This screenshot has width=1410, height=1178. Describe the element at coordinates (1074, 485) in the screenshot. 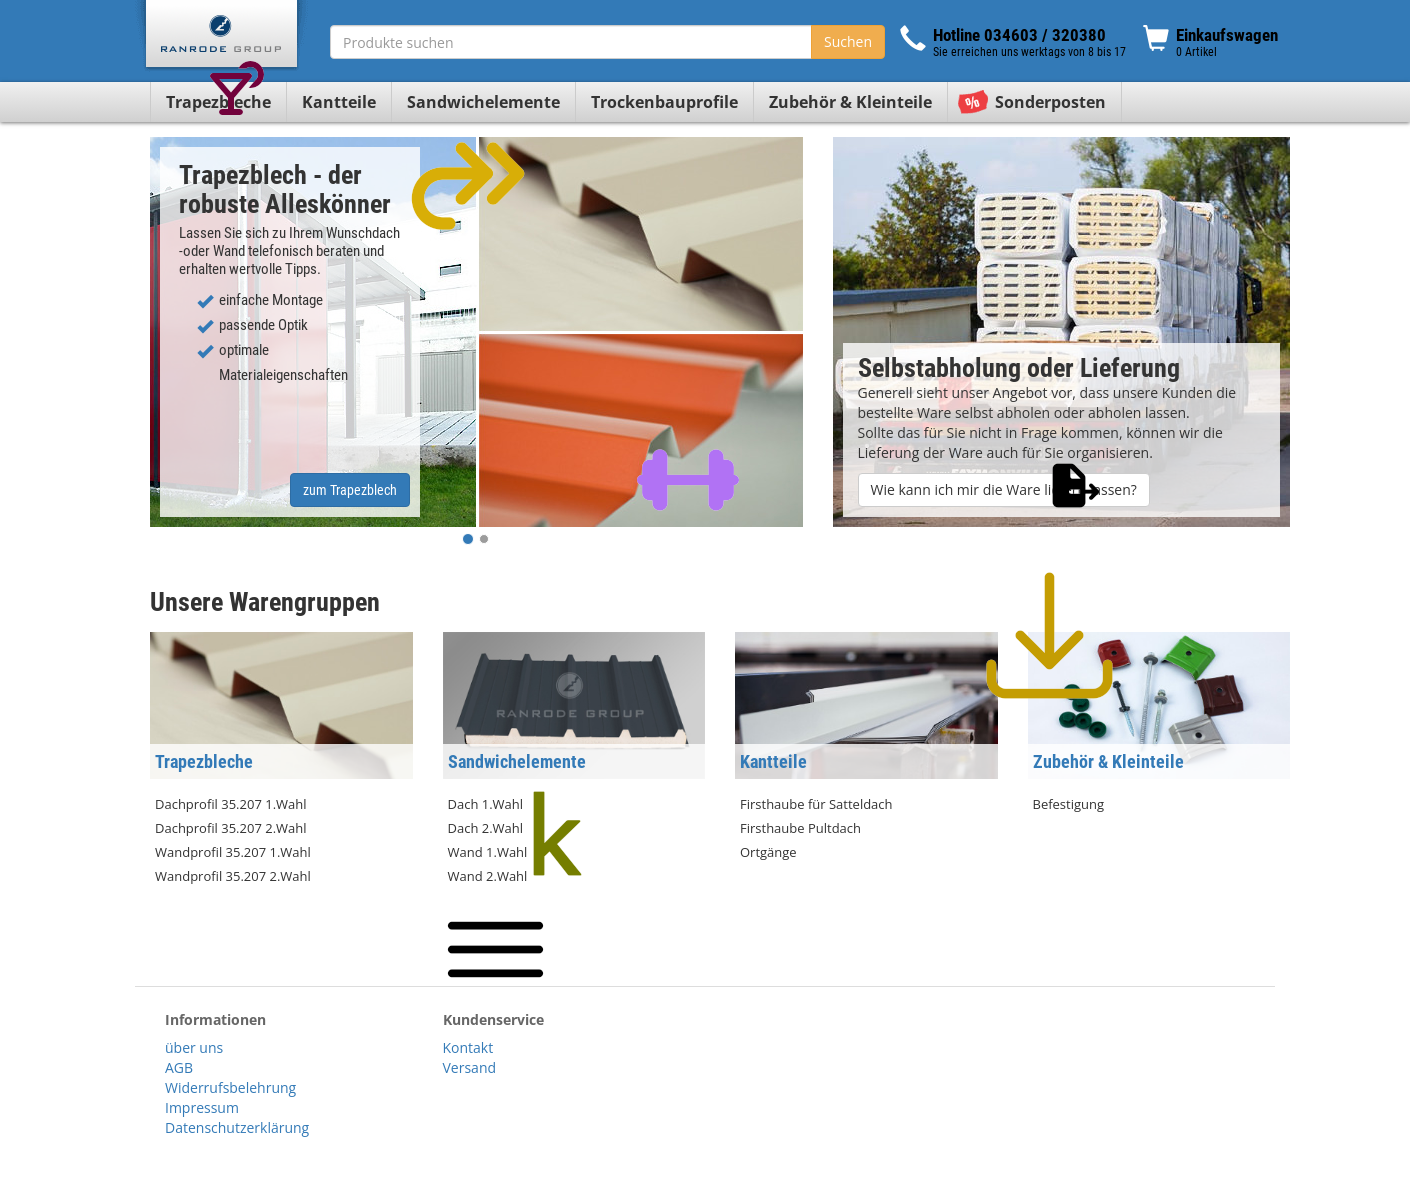

I see `export file to another location or format` at that location.